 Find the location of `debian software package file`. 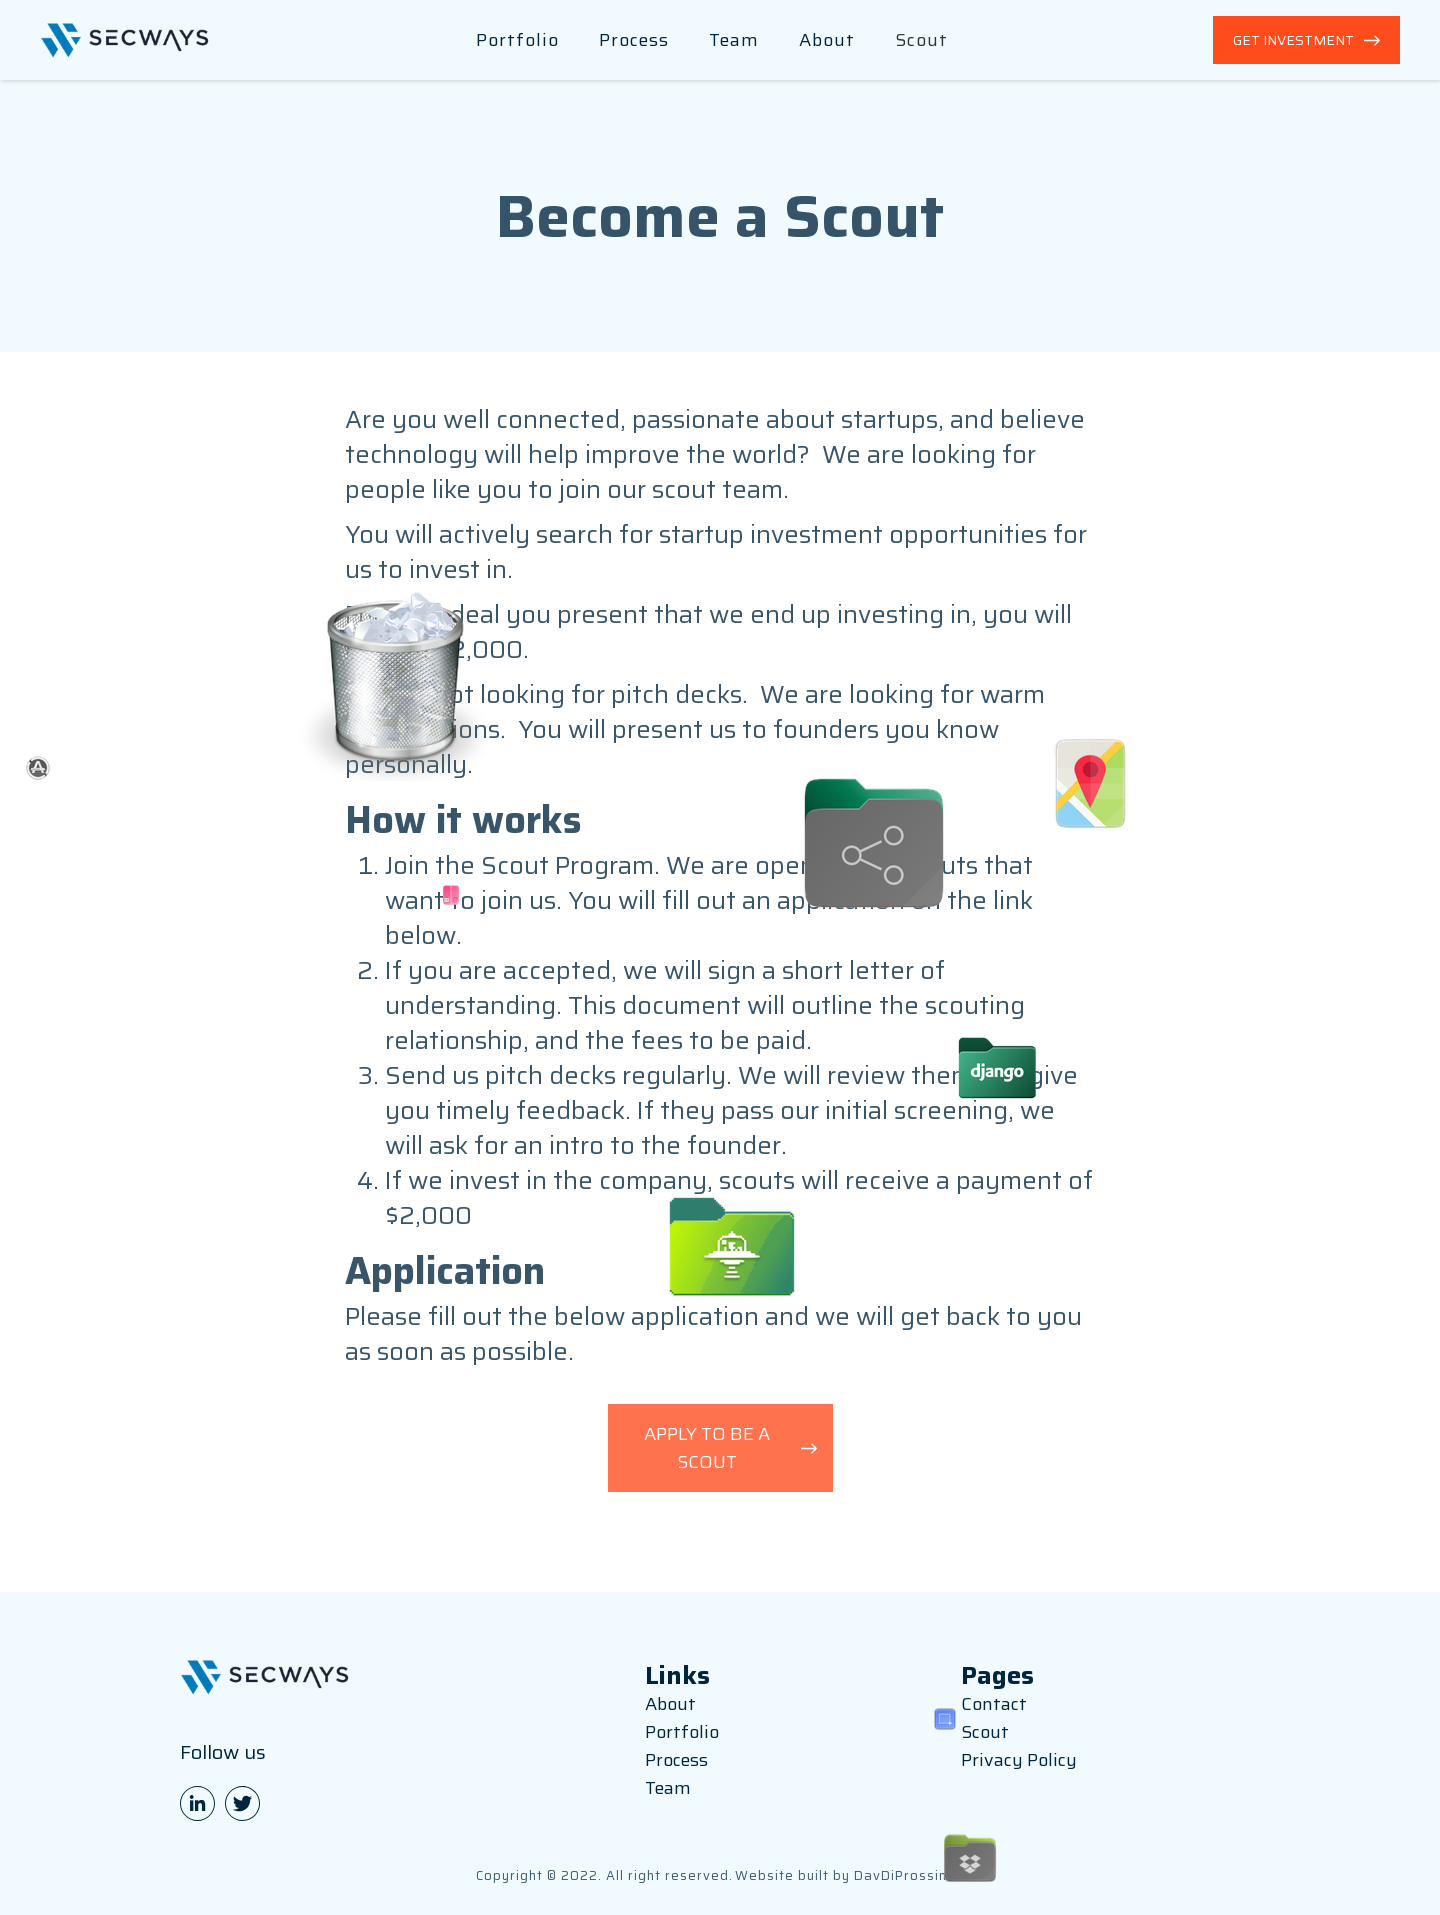

debian software package file is located at coordinates (451, 895).